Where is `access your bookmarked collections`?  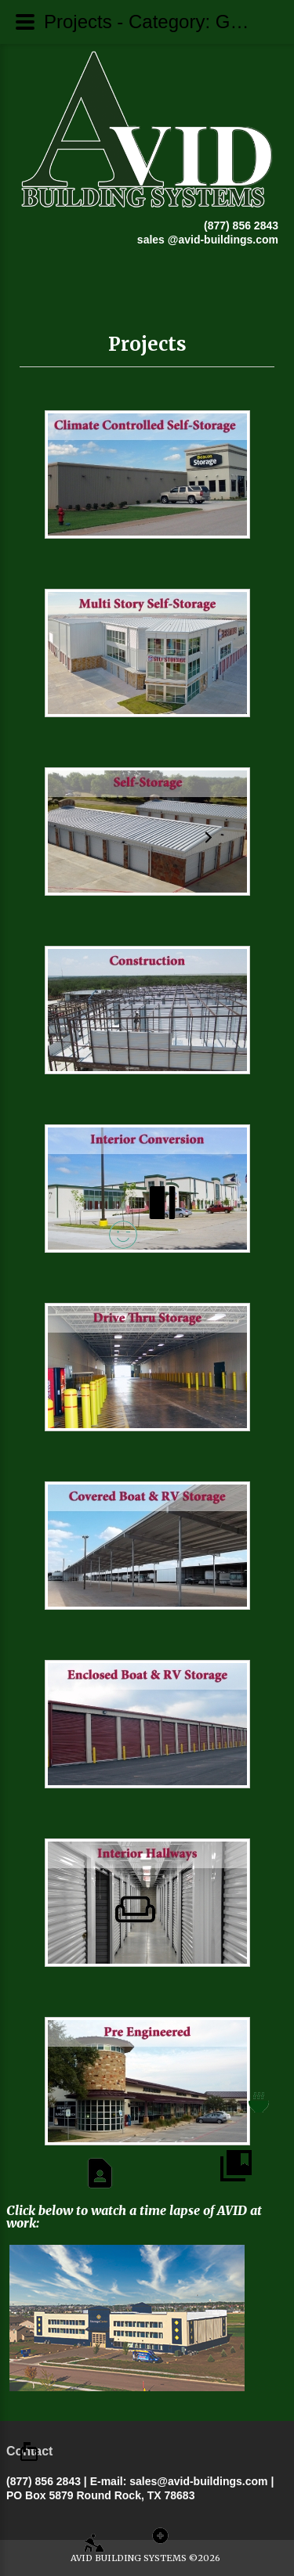
access your bookmarked collections is located at coordinates (236, 2166).